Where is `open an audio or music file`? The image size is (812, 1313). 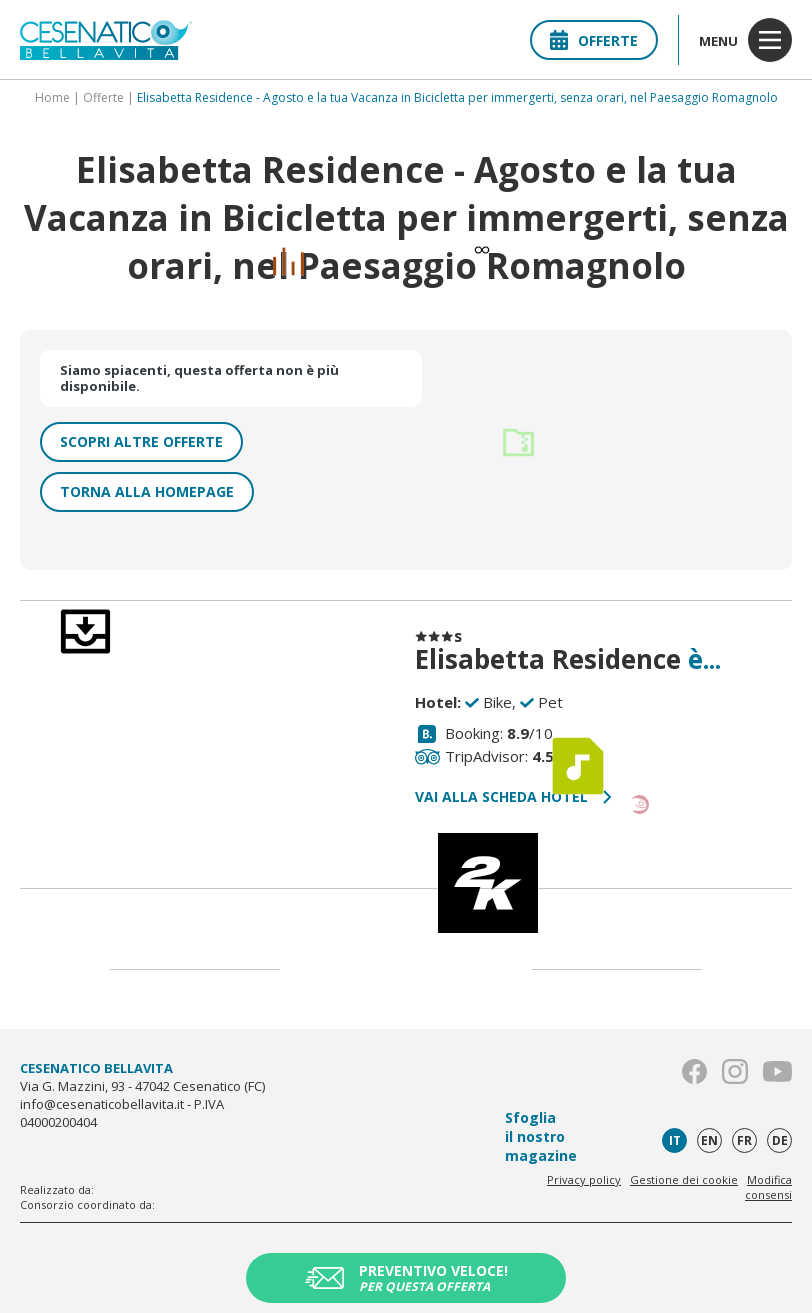
open an audio or music file is located at coordinates (578, 766).